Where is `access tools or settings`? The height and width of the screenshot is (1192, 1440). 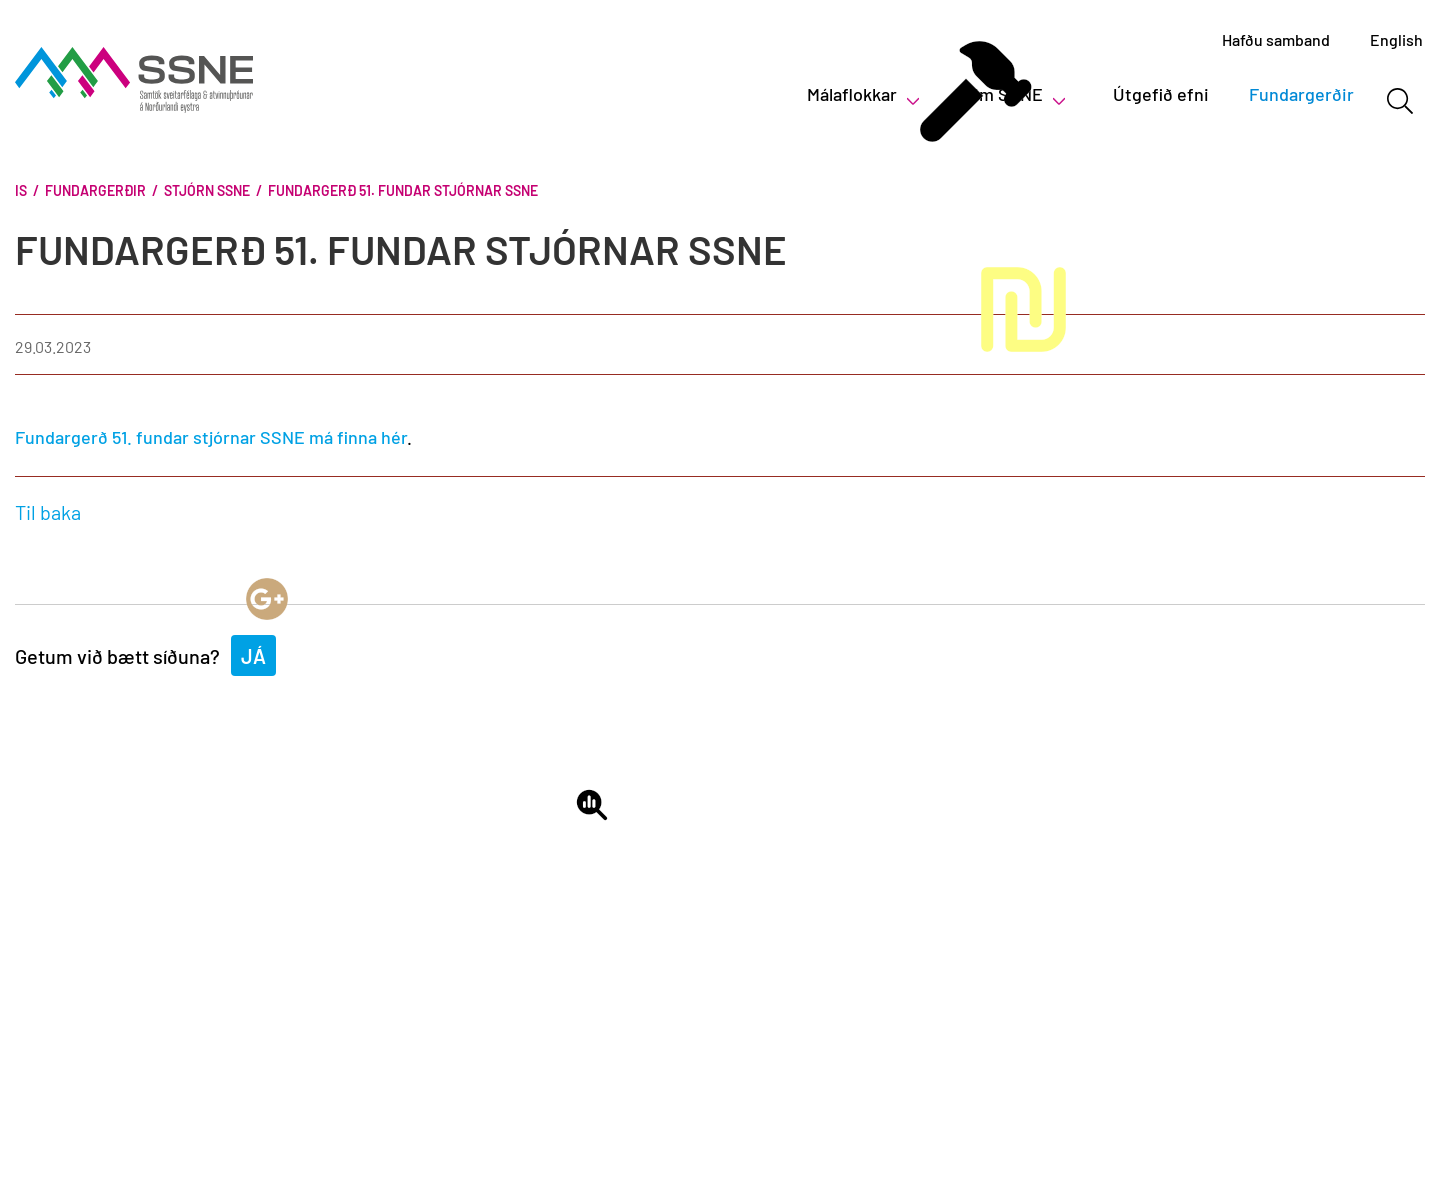 access tools or settings is located at coordinates (975, 93).